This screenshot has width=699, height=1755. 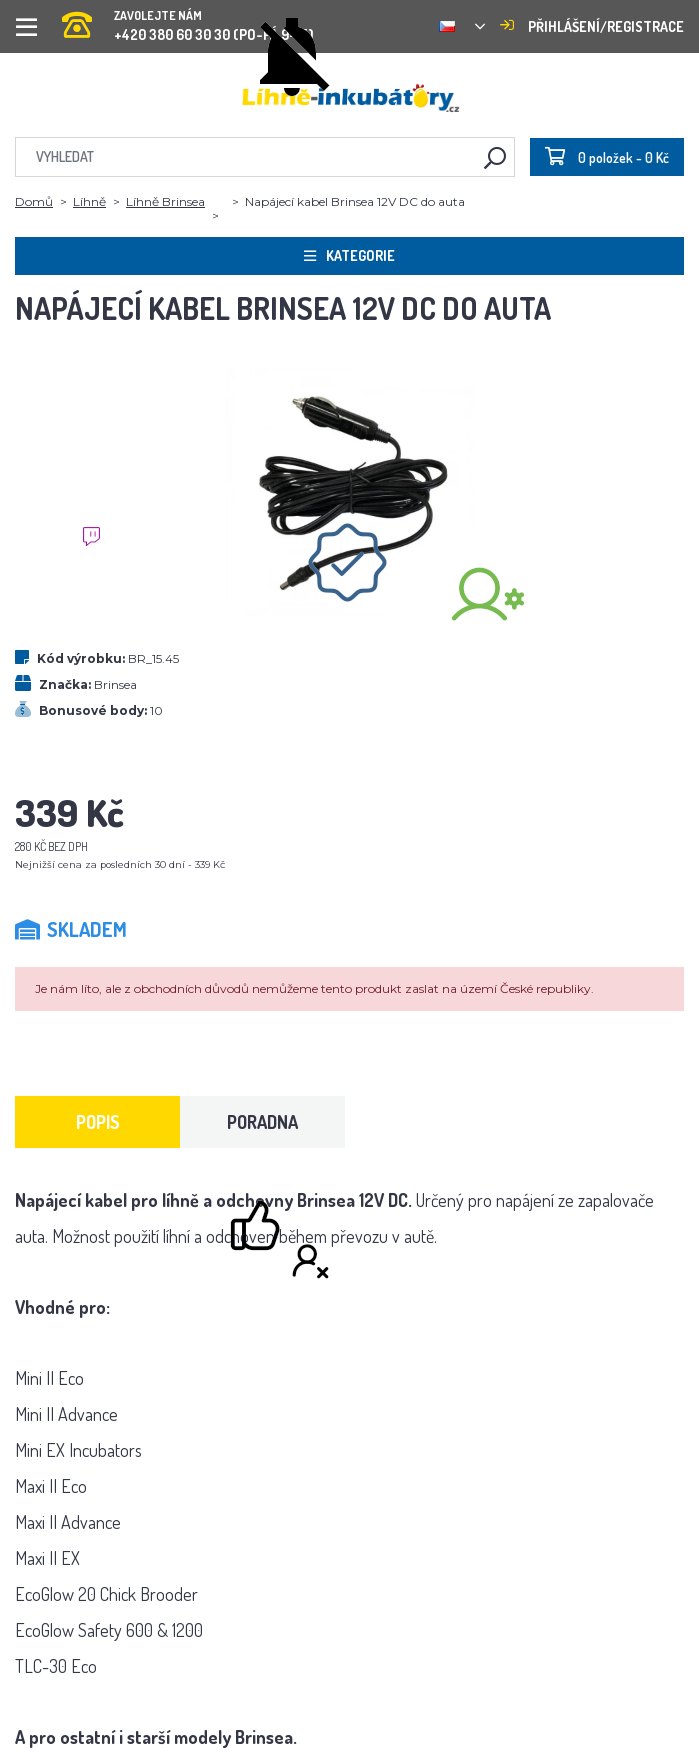 What do you see at coordinates (485, 596) in the screenshot?
I see `access user settings` at bounding box center [485, 596].